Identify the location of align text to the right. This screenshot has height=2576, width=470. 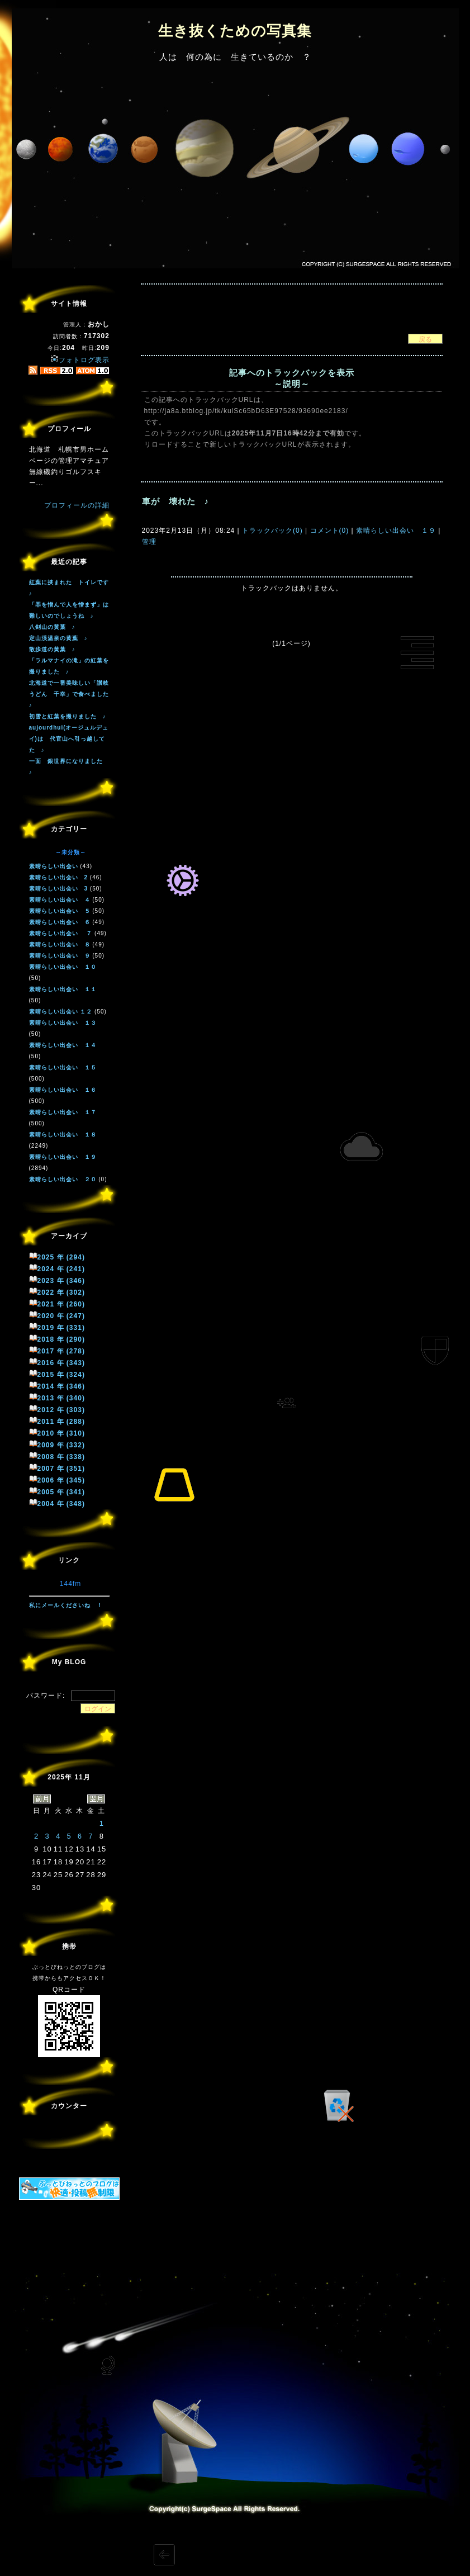
(417, 652).